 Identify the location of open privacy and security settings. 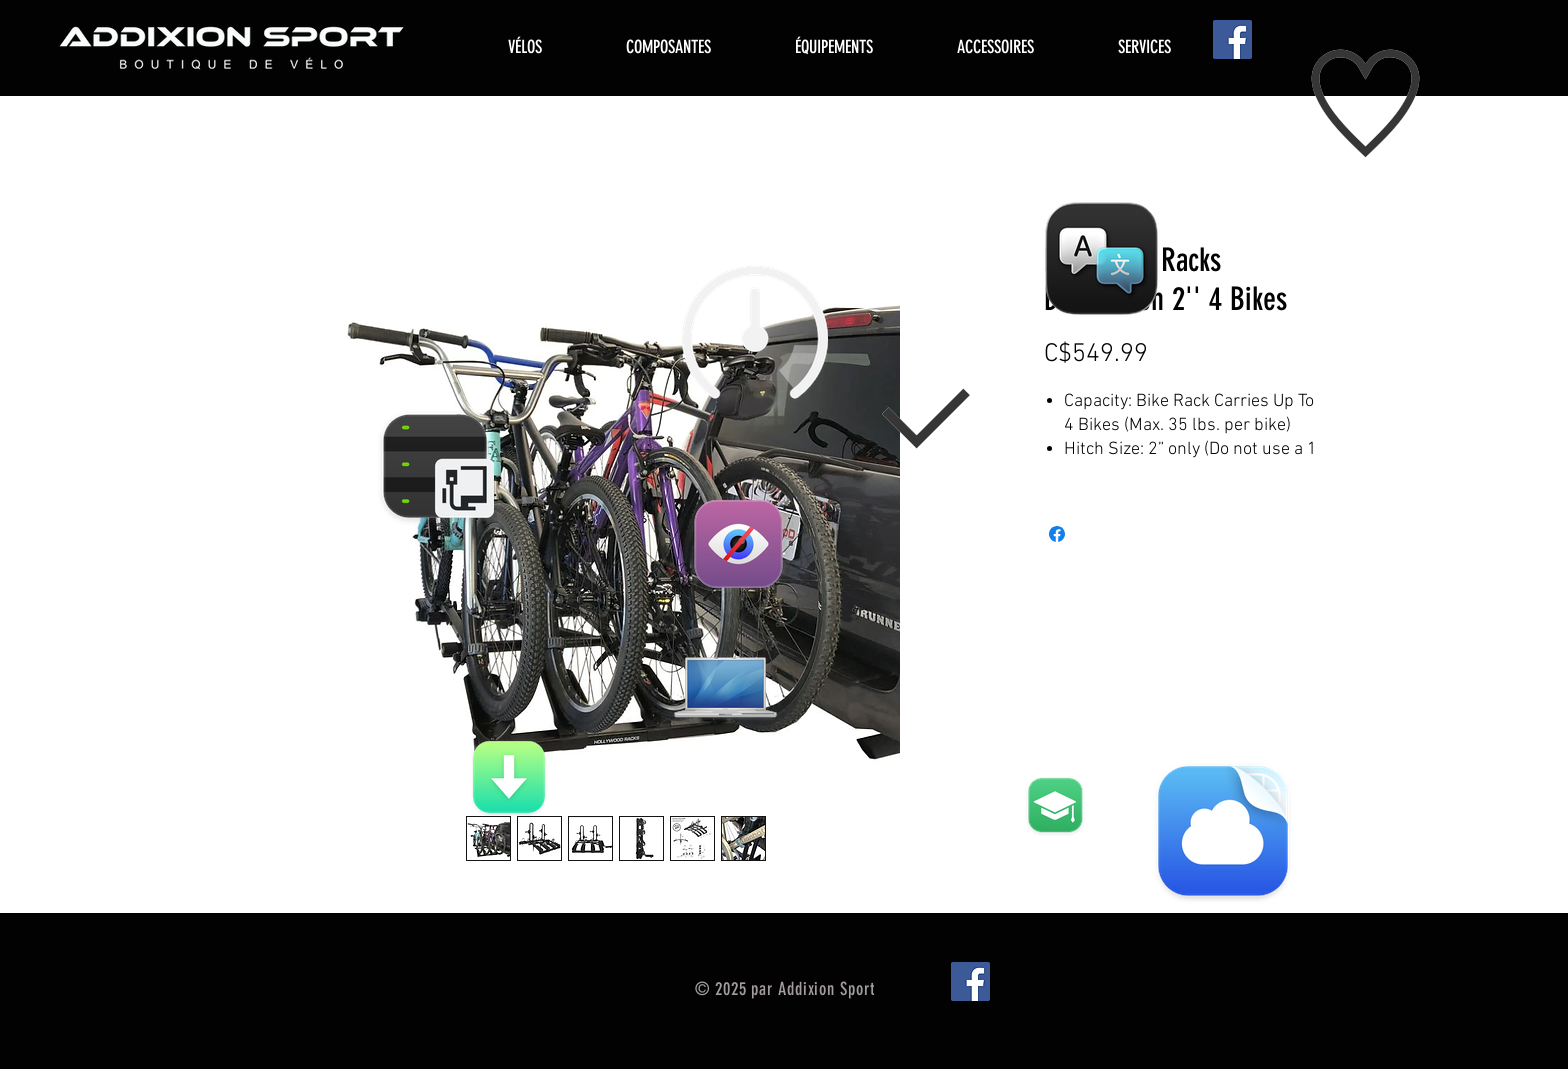
(738, 545).